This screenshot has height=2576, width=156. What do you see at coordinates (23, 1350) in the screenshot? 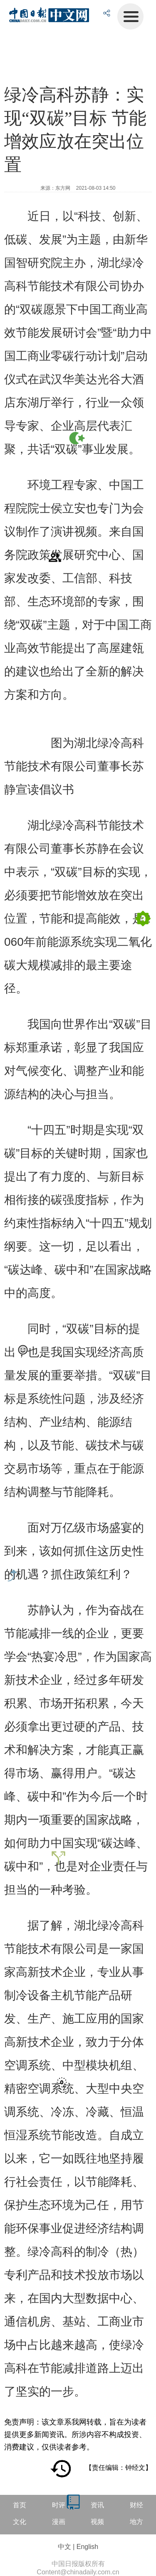
I see `insert a winking emoji or emoticon` at bounding box center [23, 1350].